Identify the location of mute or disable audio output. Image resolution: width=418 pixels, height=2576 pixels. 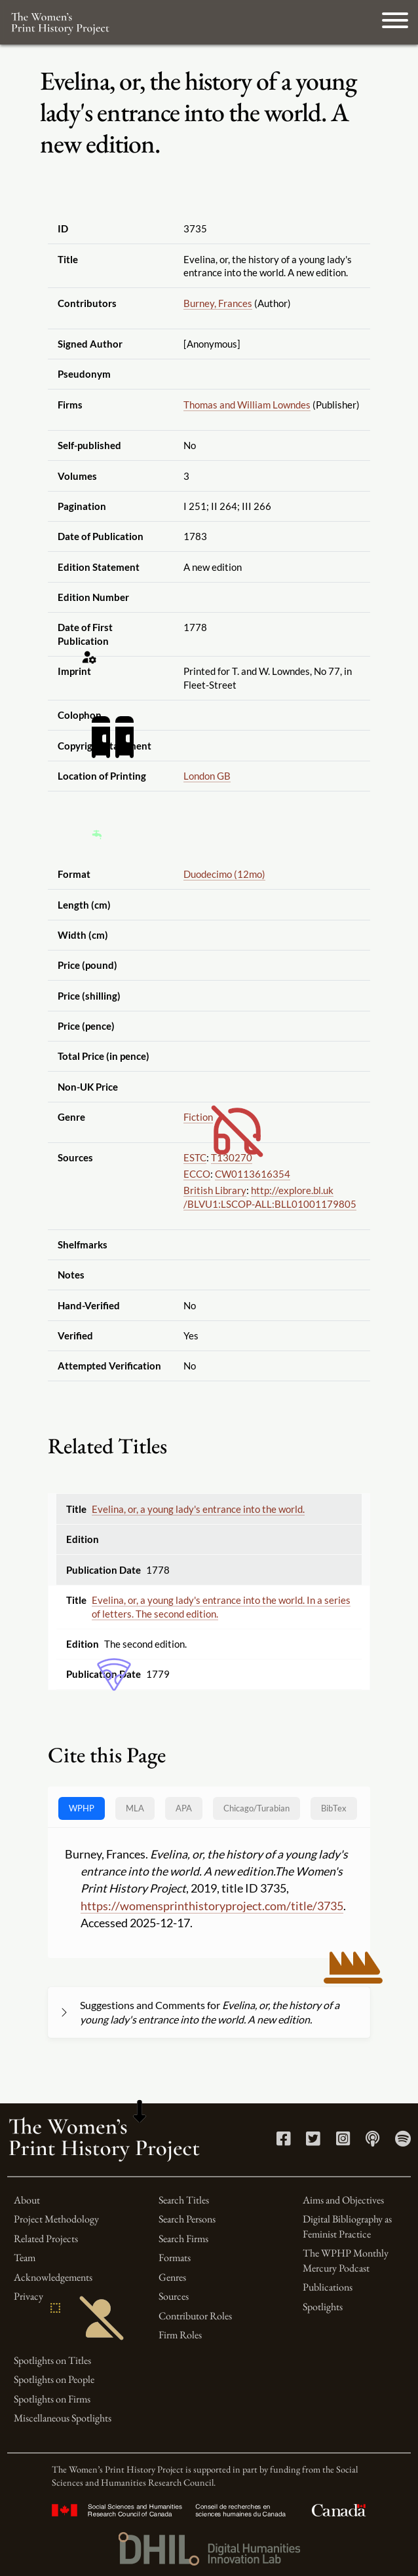
(237, 1131).